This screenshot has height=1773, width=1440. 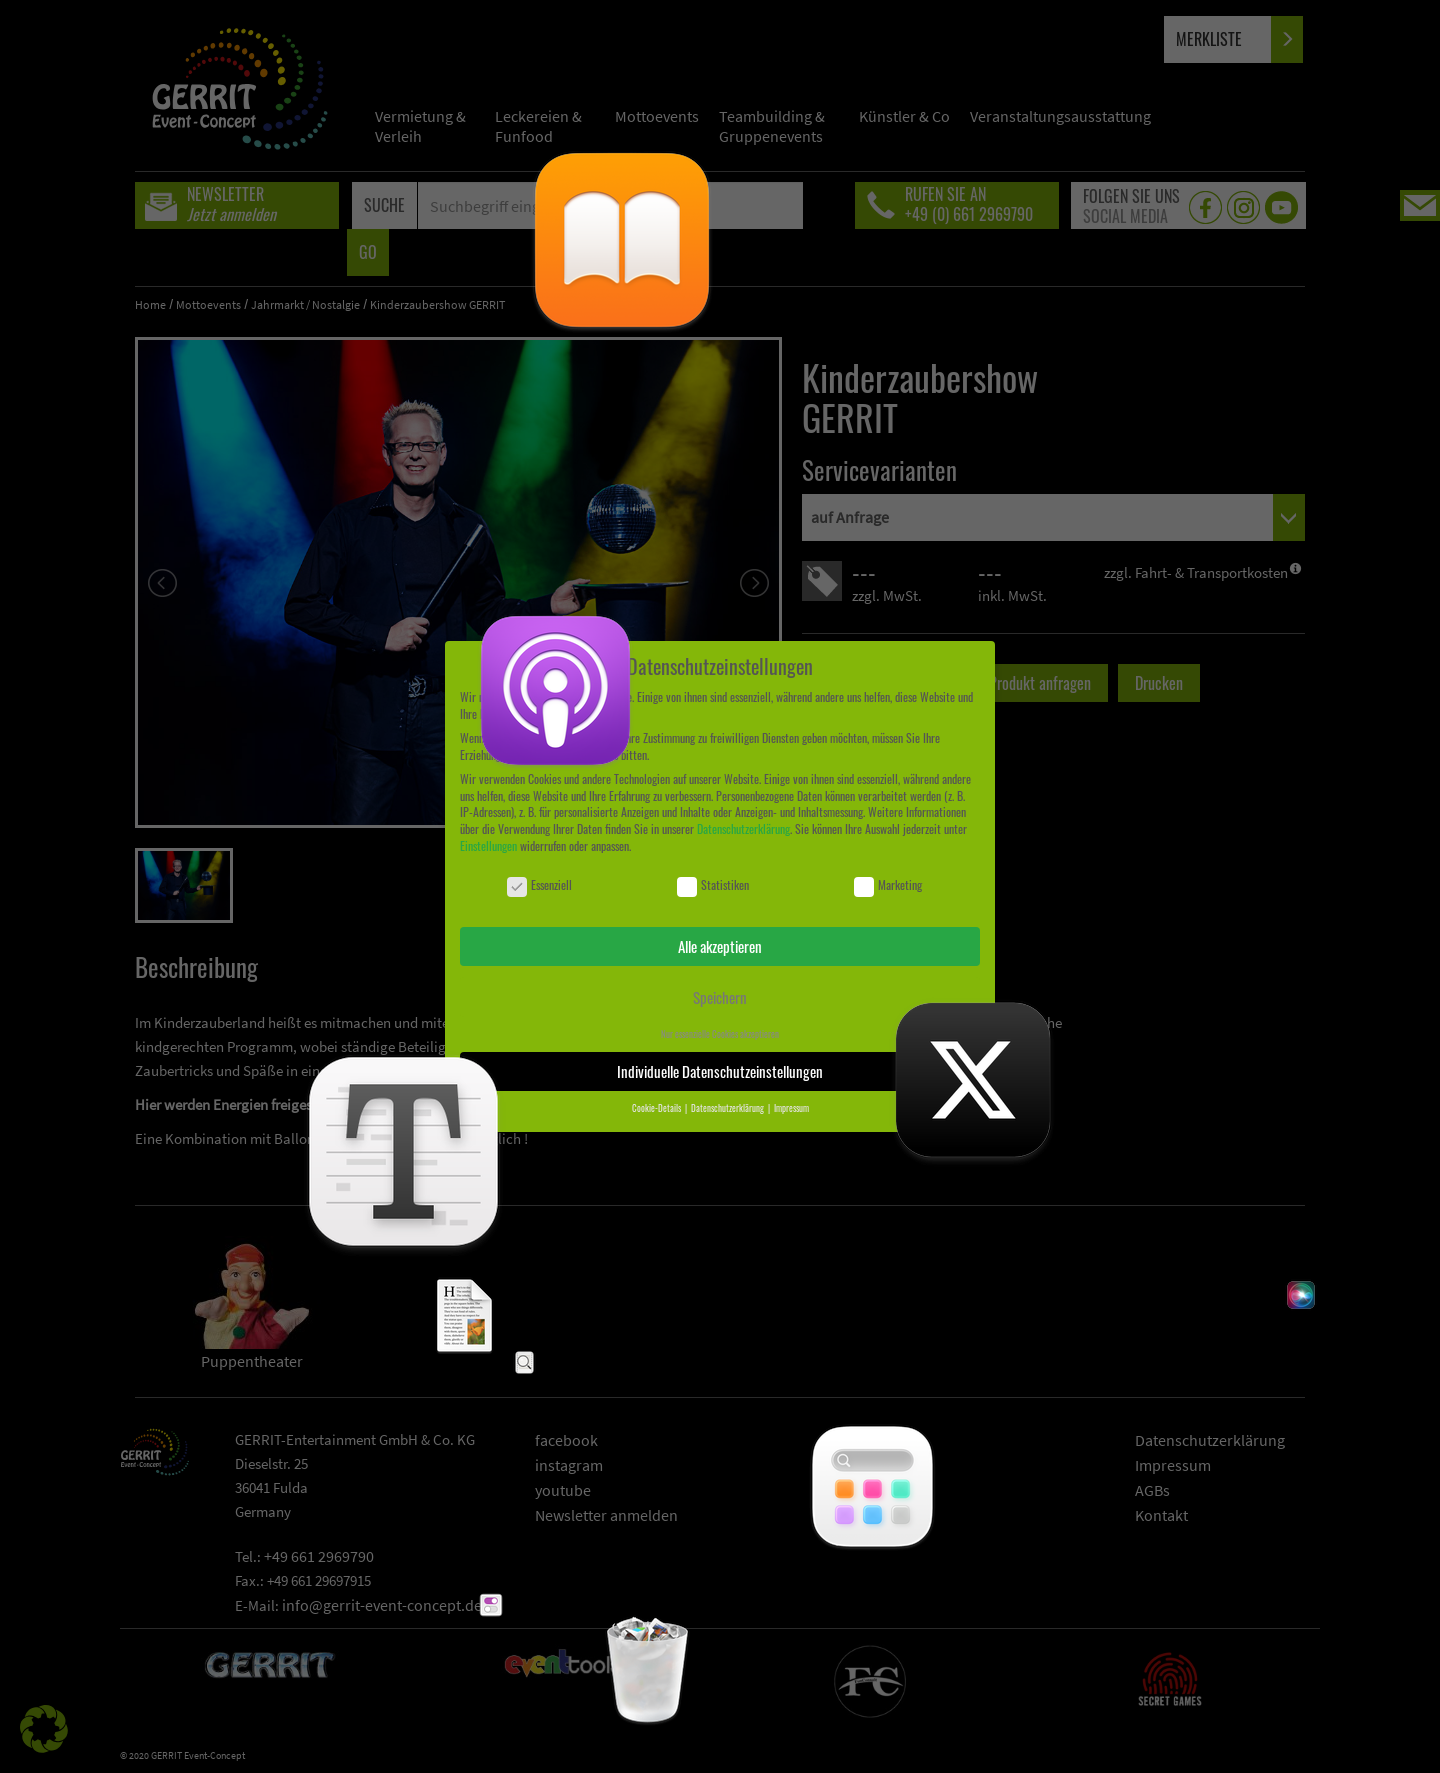 What do you see at coordinates (872, 1486) in the screenshot?
I see `open the app launcher or app library` at bounding box center [872, 1486].